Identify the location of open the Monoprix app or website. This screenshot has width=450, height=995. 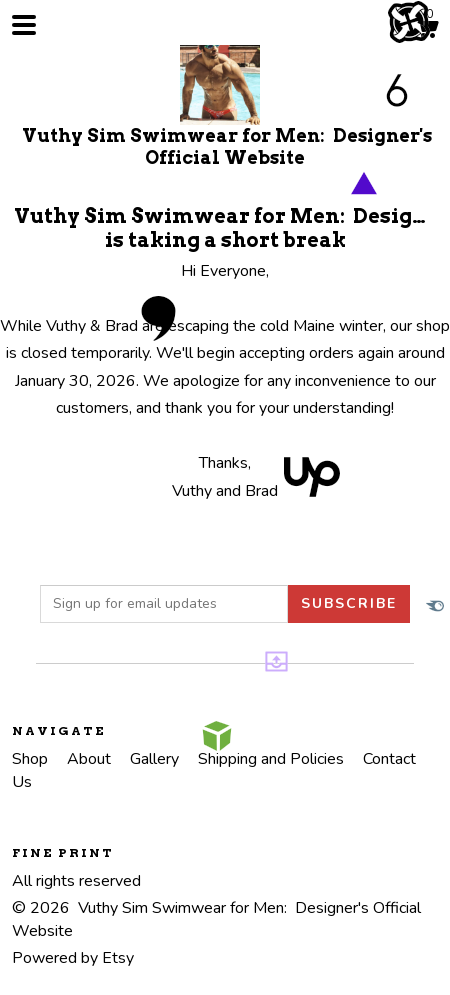
(158, 318).